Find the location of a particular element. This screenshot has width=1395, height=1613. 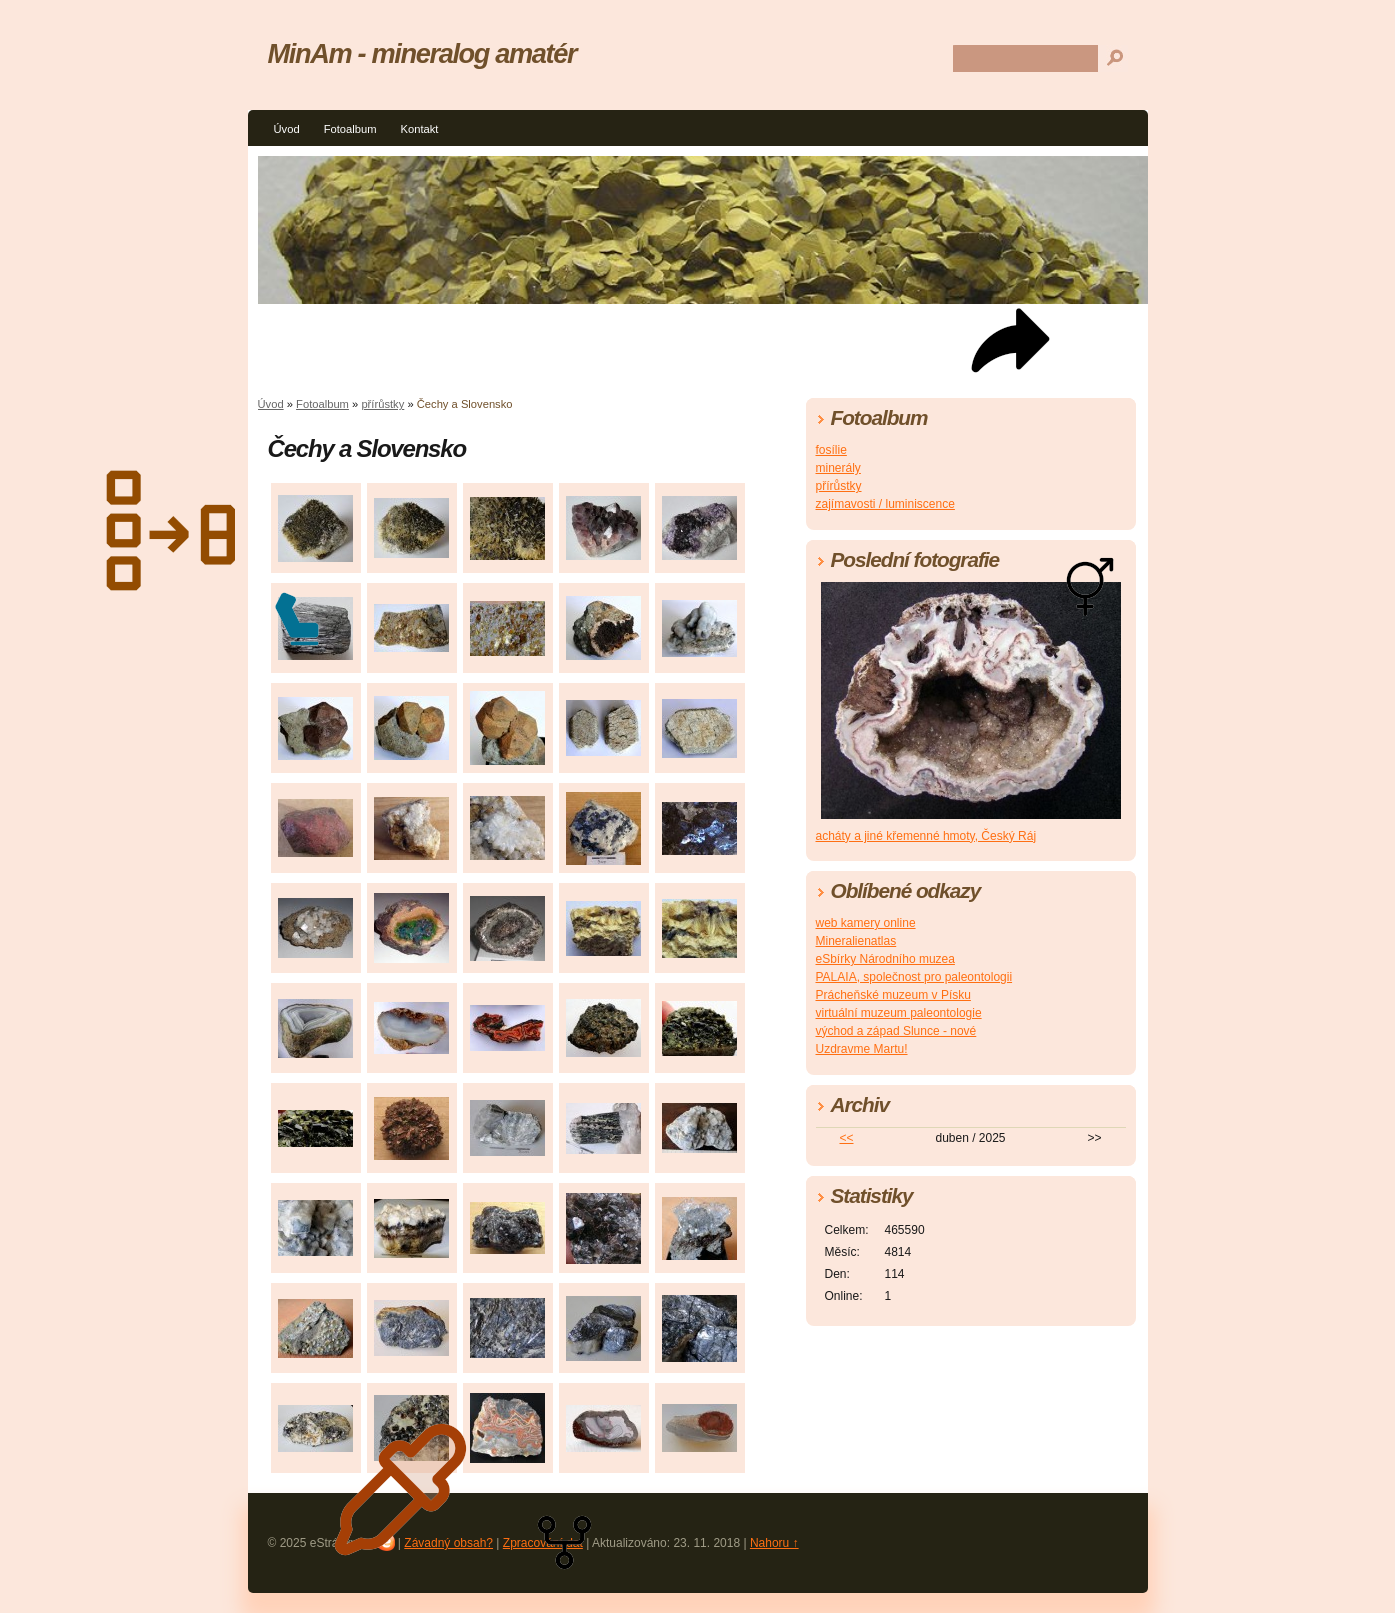

select or reserve a seat is located at coordinates (296, 619).